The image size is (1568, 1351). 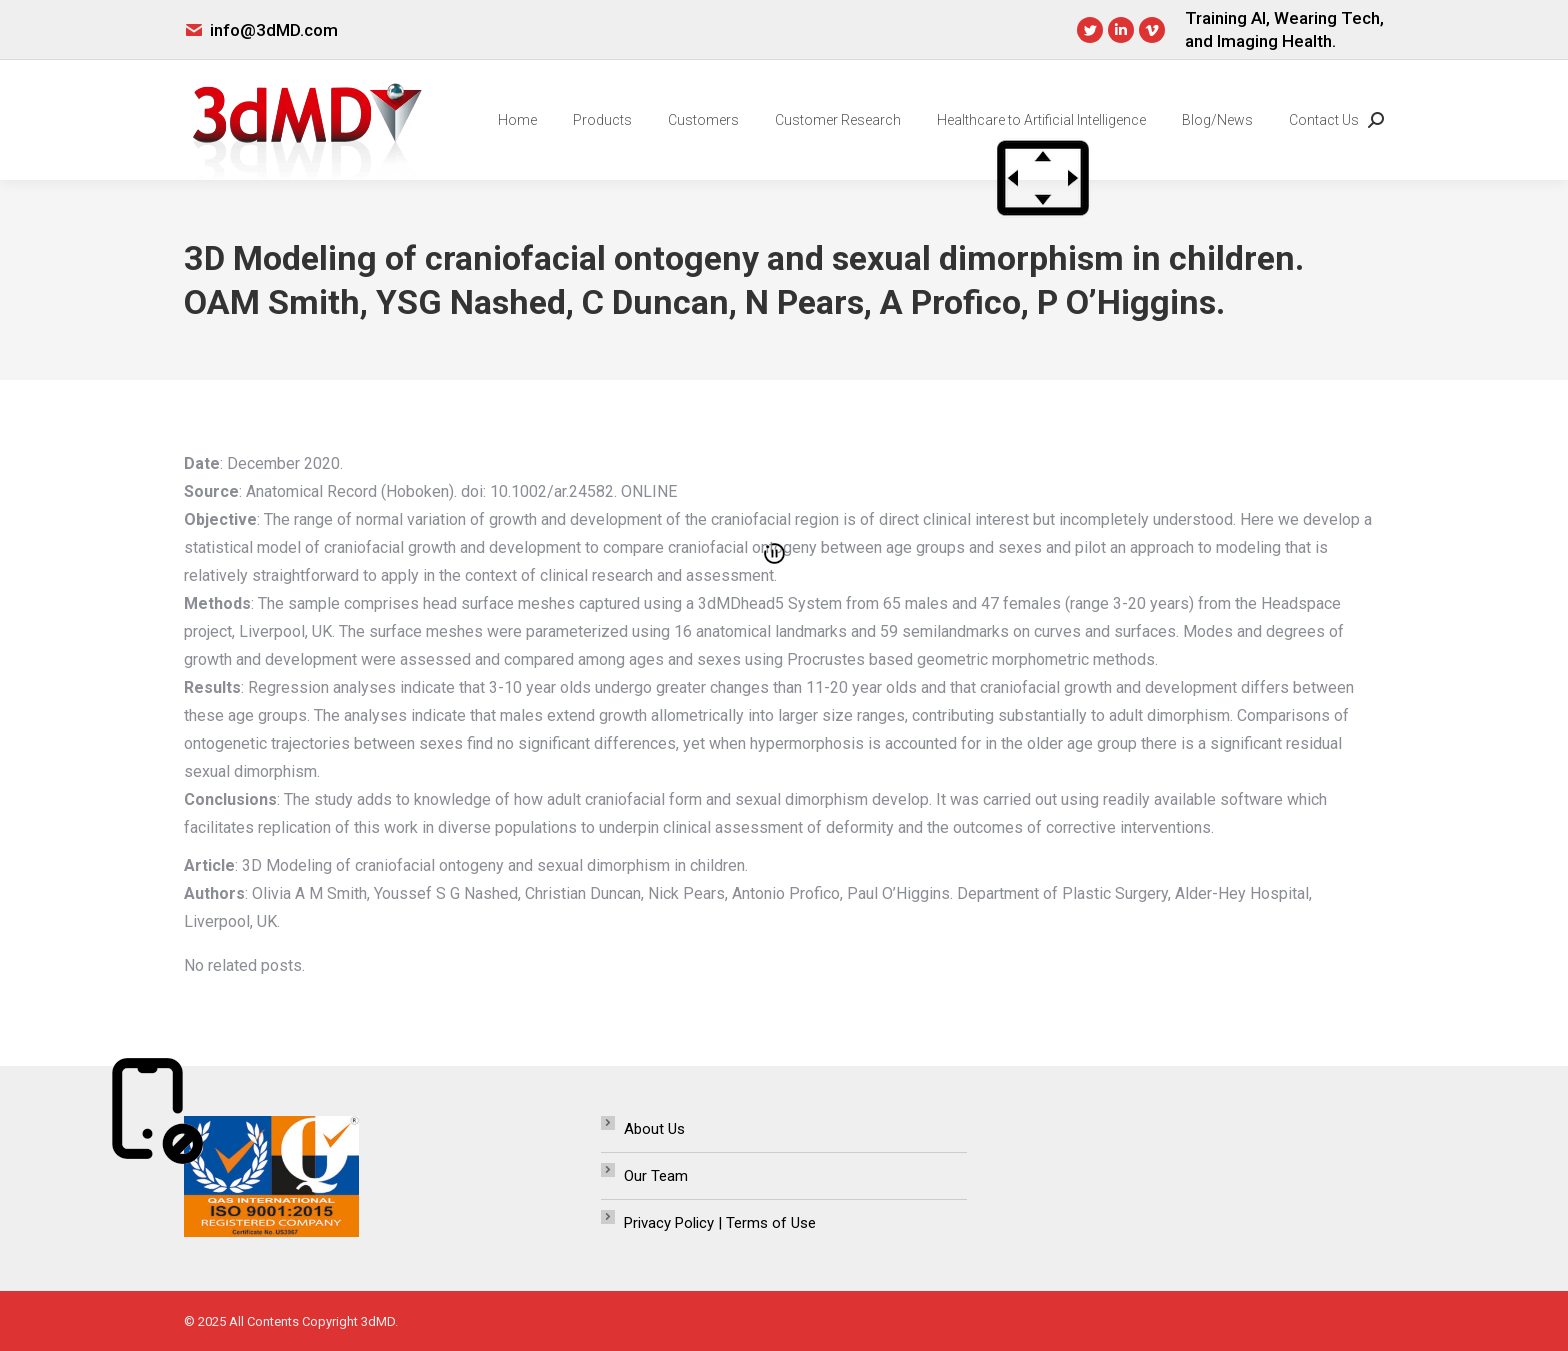 What do you see at coordinates (774, 553) in the screenshot?
I see `motion photo playback is paused` at bounding box center [774, 553].